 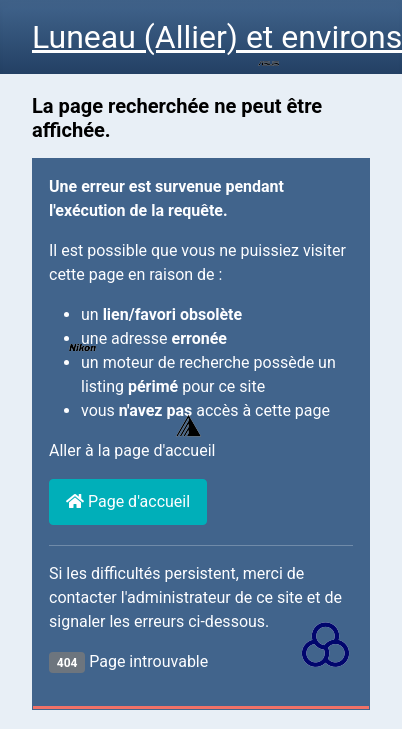 What do you see at coordinates (82, 347) in the screenshot?
I see `Nikon brand logo` at bounding box center [82, 347].